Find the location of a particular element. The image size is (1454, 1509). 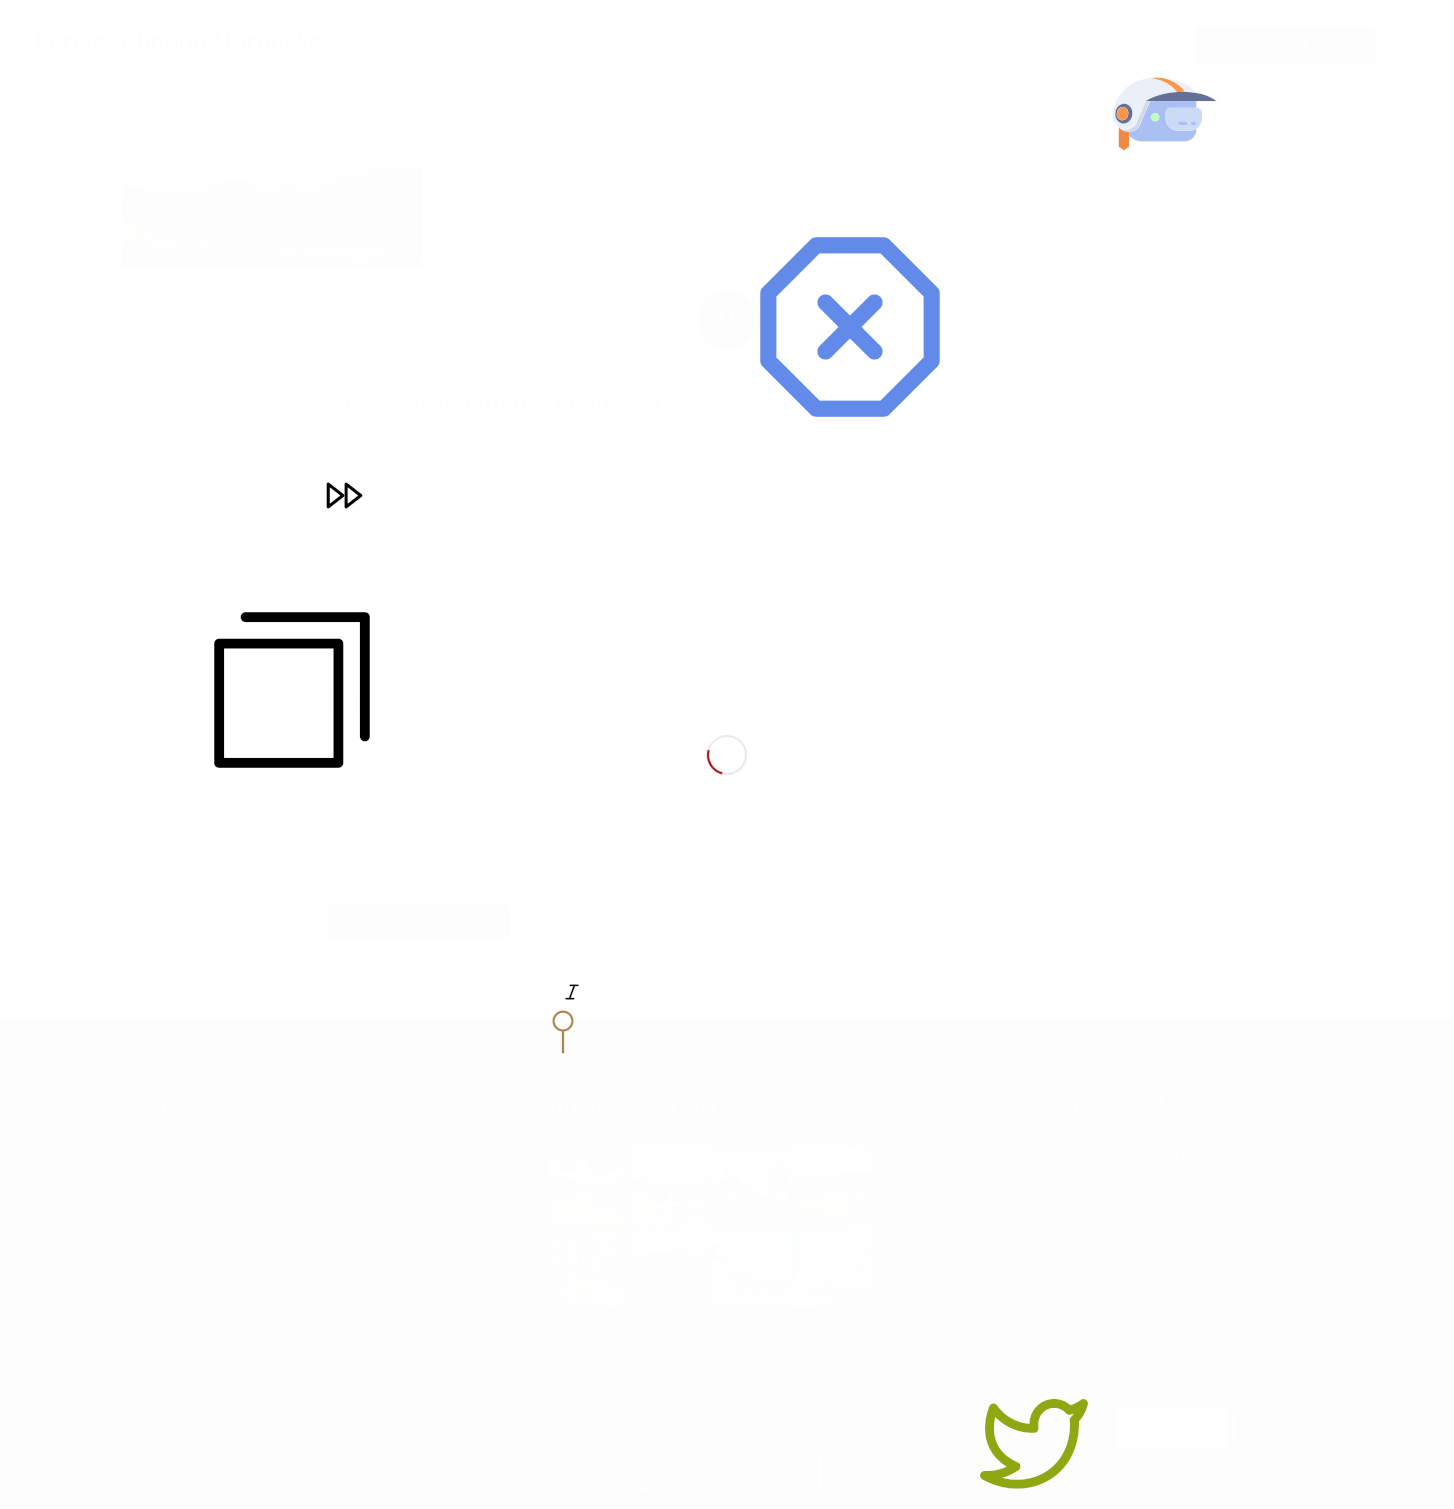

open Twitter app or profile is located at coordinates (1034, 1444).